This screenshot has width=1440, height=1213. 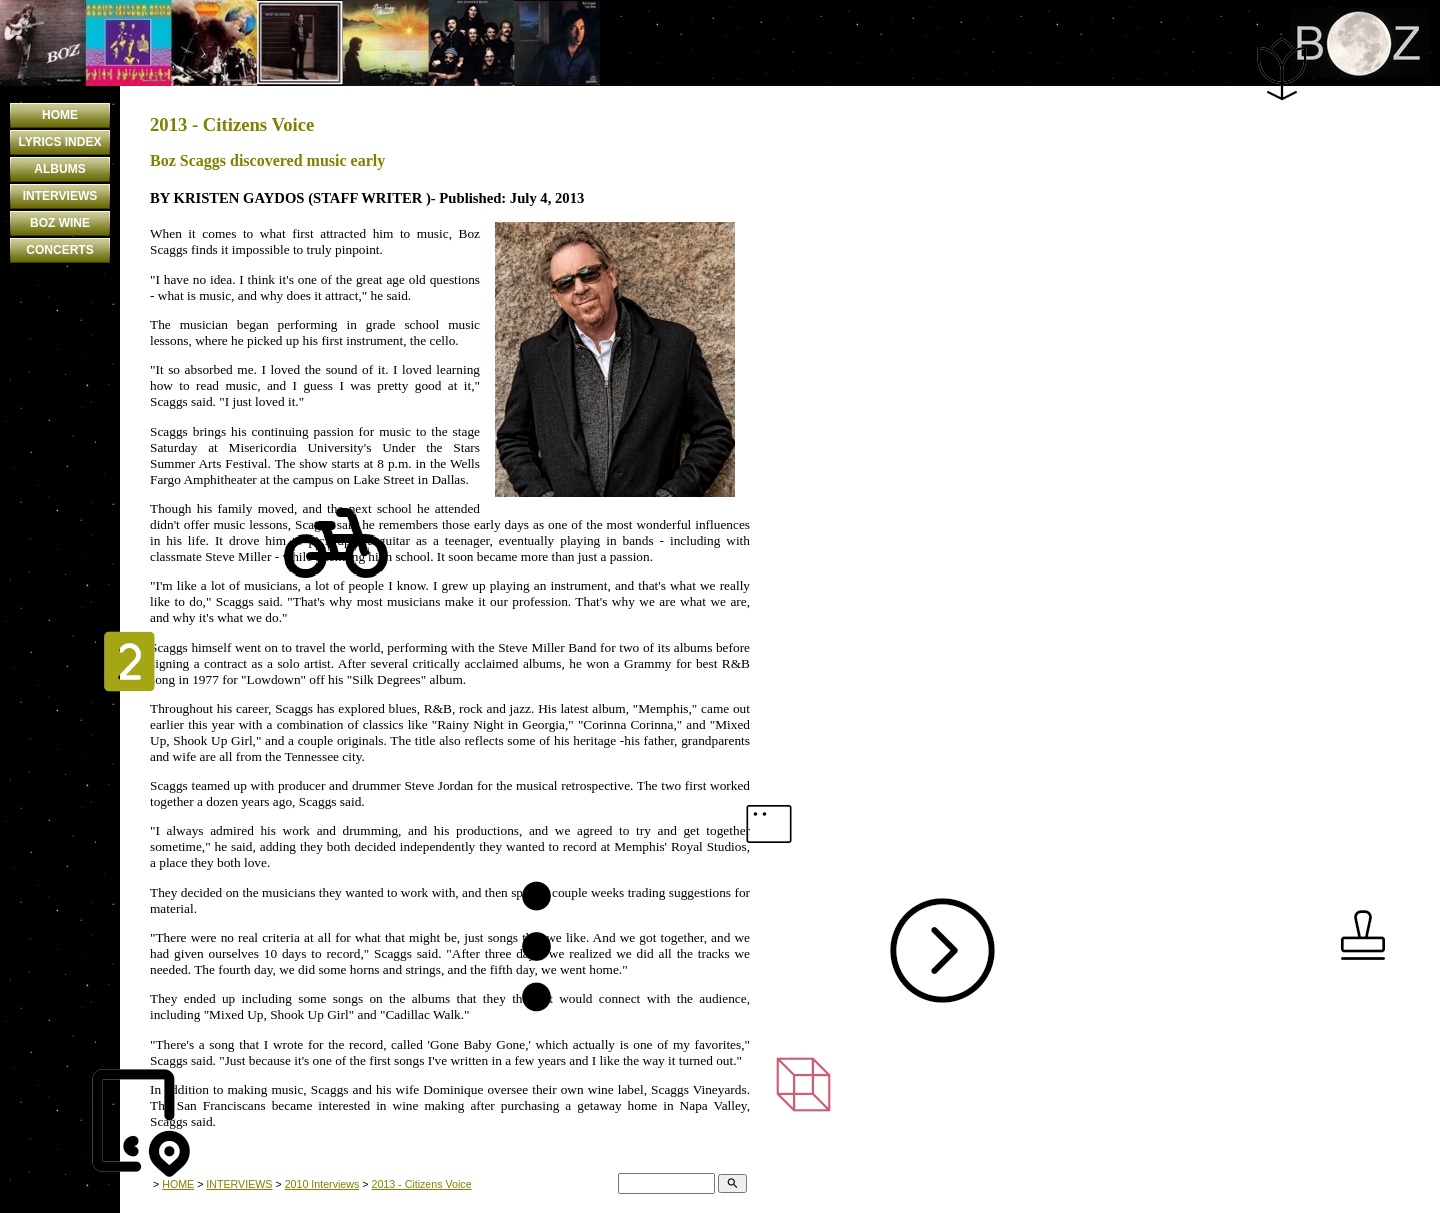 I want to click on open application window, so click(x=769, y=824).